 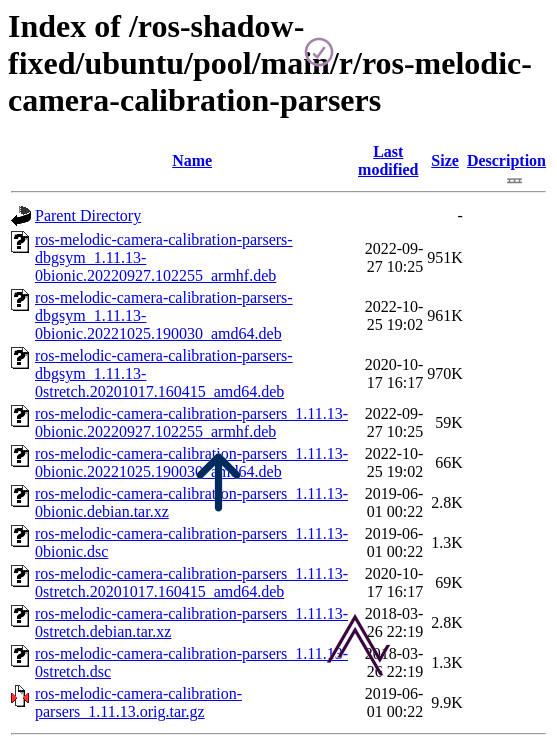 I want to click on view warehouse inventory, so click(x=514, y=176).